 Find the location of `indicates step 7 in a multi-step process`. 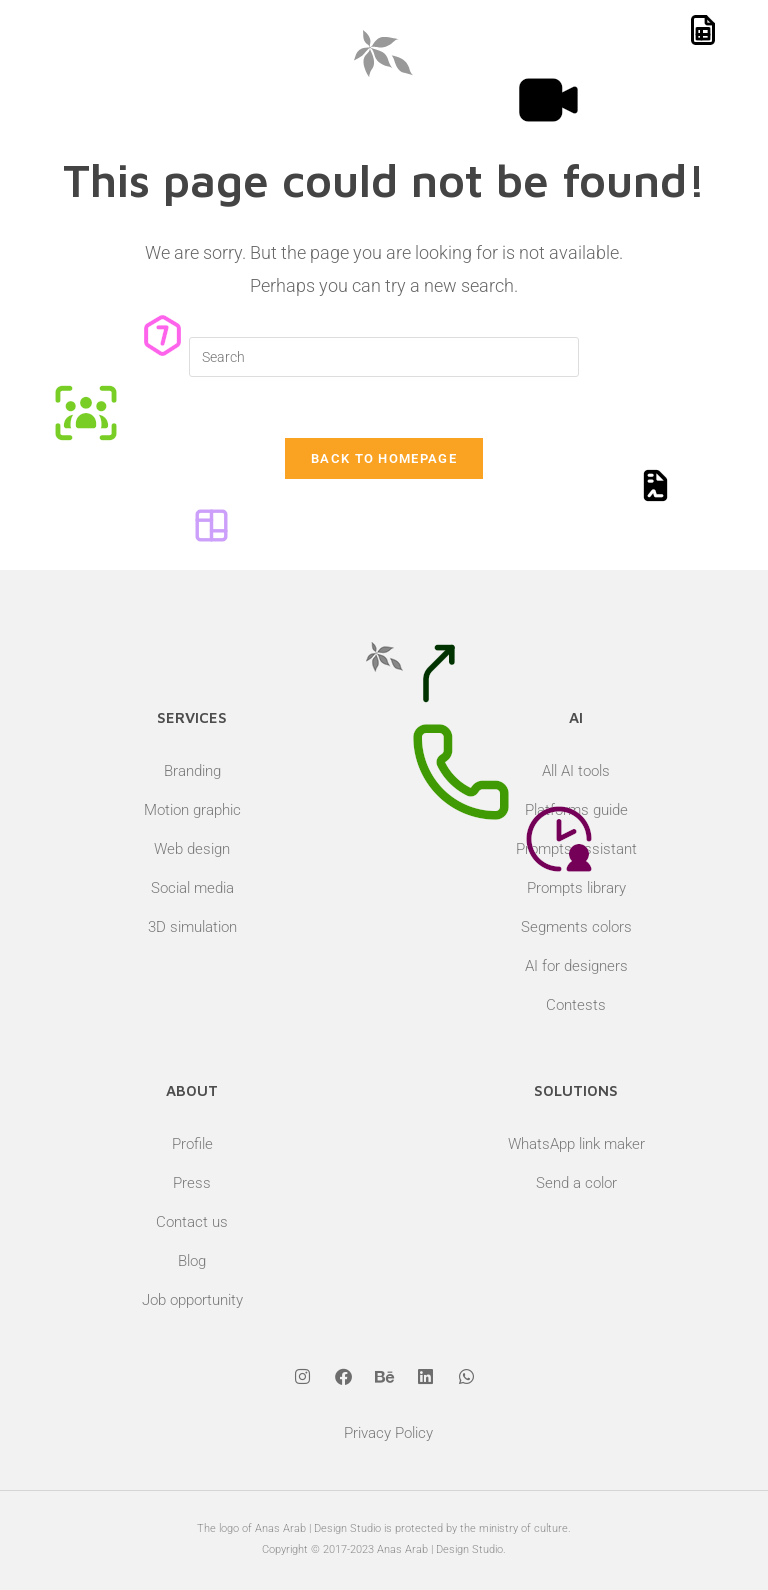

indicates step 7 in a multi-step process is located at coordinates (162, 335).